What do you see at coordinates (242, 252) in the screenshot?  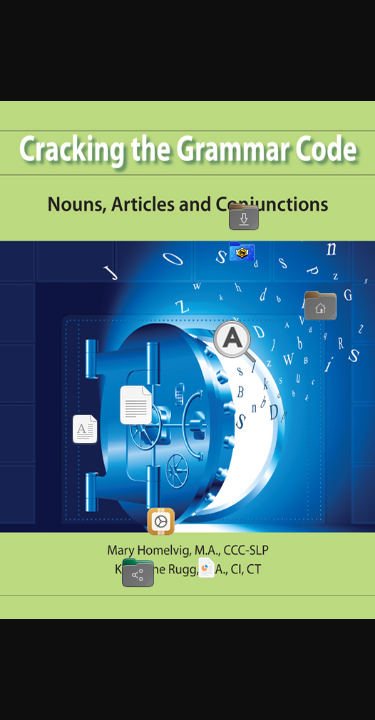 I see `open brawl stars game folder` at bounding box center [242, 252].